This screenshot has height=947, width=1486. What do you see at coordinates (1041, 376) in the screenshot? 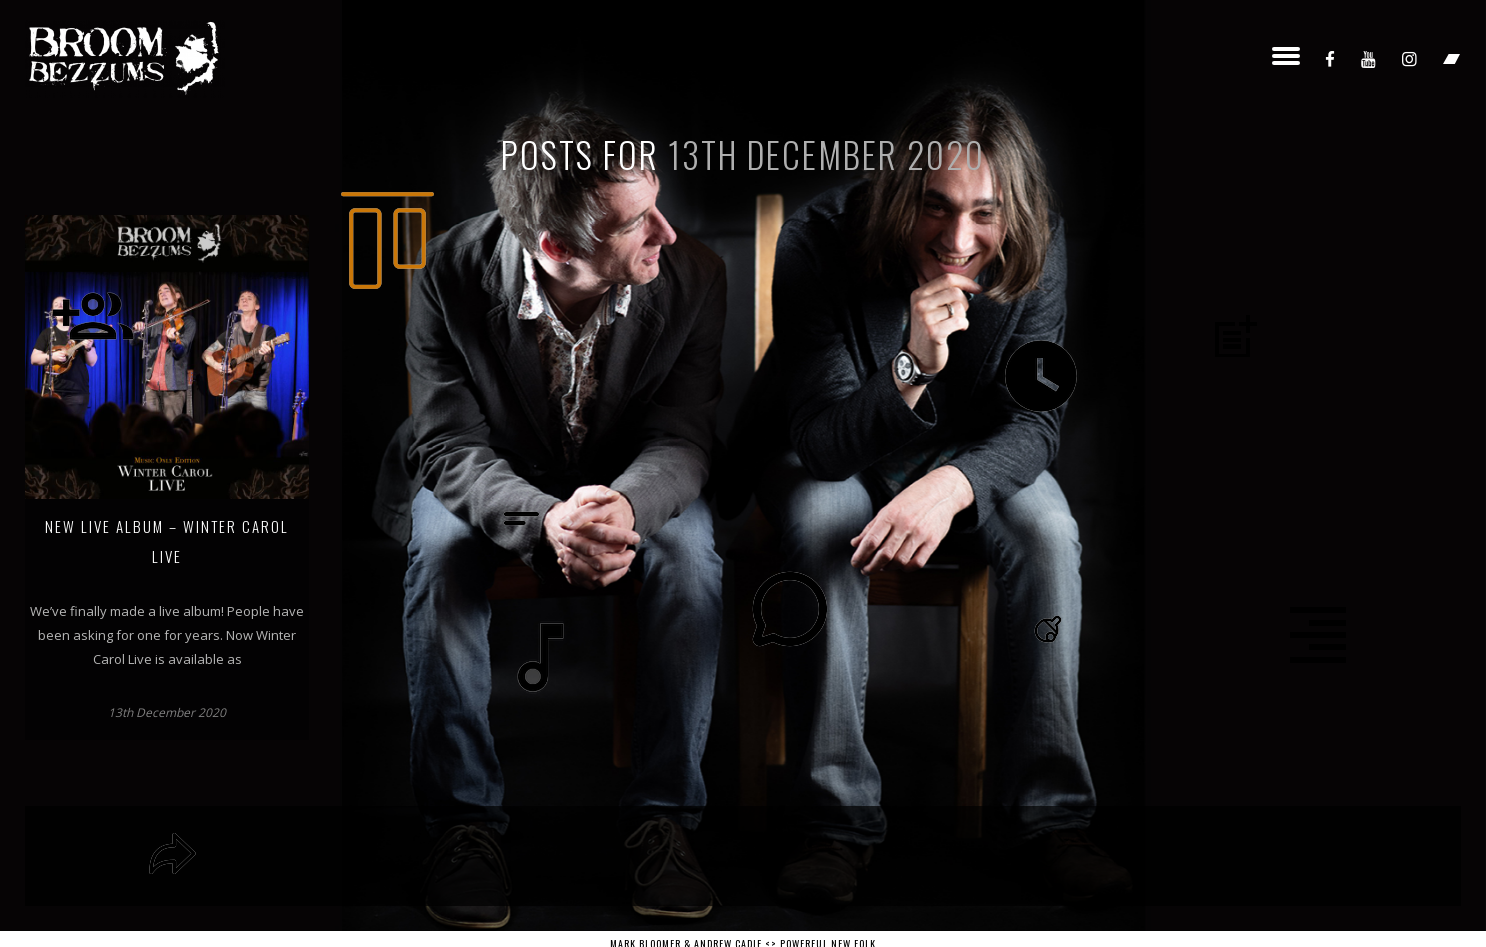
I see `view watch later playlist` at bounding box center [1041, 376].